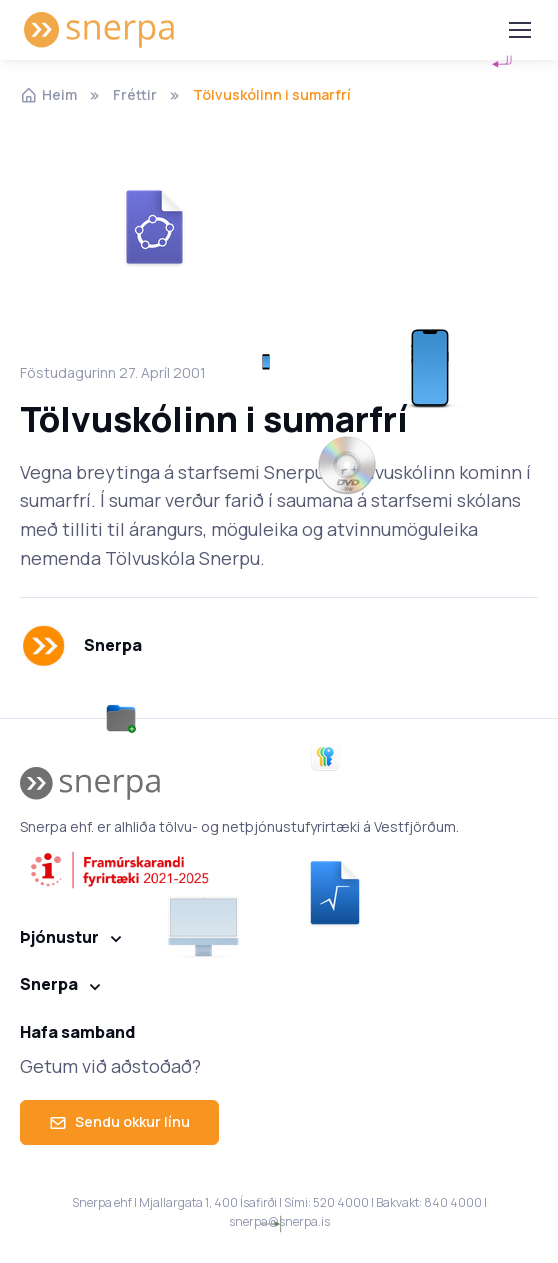 Image resolution: width=558 pixels, height=1263 pixels. Describe the element at coordinates (203, 925) in the screenshot. I see `represents this mac in system preferences or finder` at that location.